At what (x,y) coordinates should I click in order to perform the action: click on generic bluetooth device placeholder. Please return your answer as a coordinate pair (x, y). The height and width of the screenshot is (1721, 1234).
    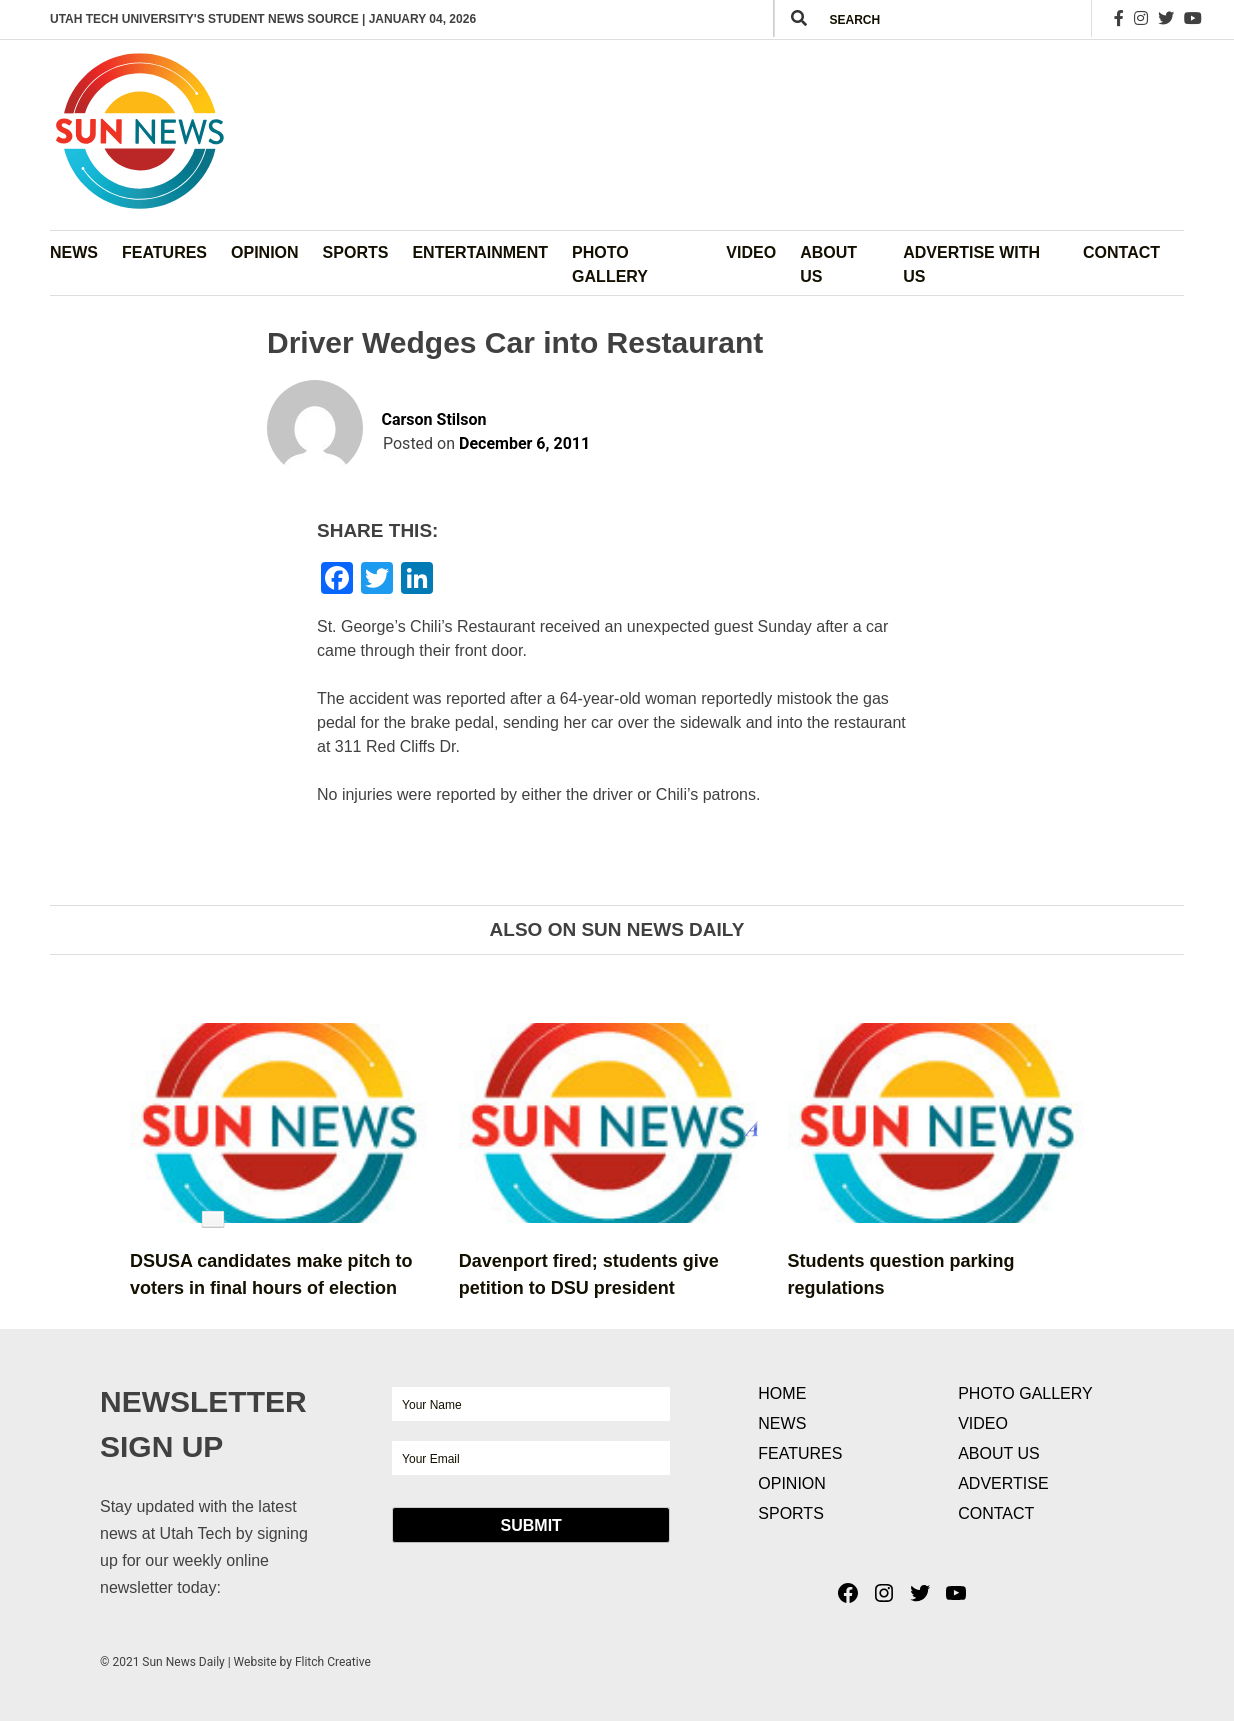
    Looking at the image, I should click on (213, 1219).